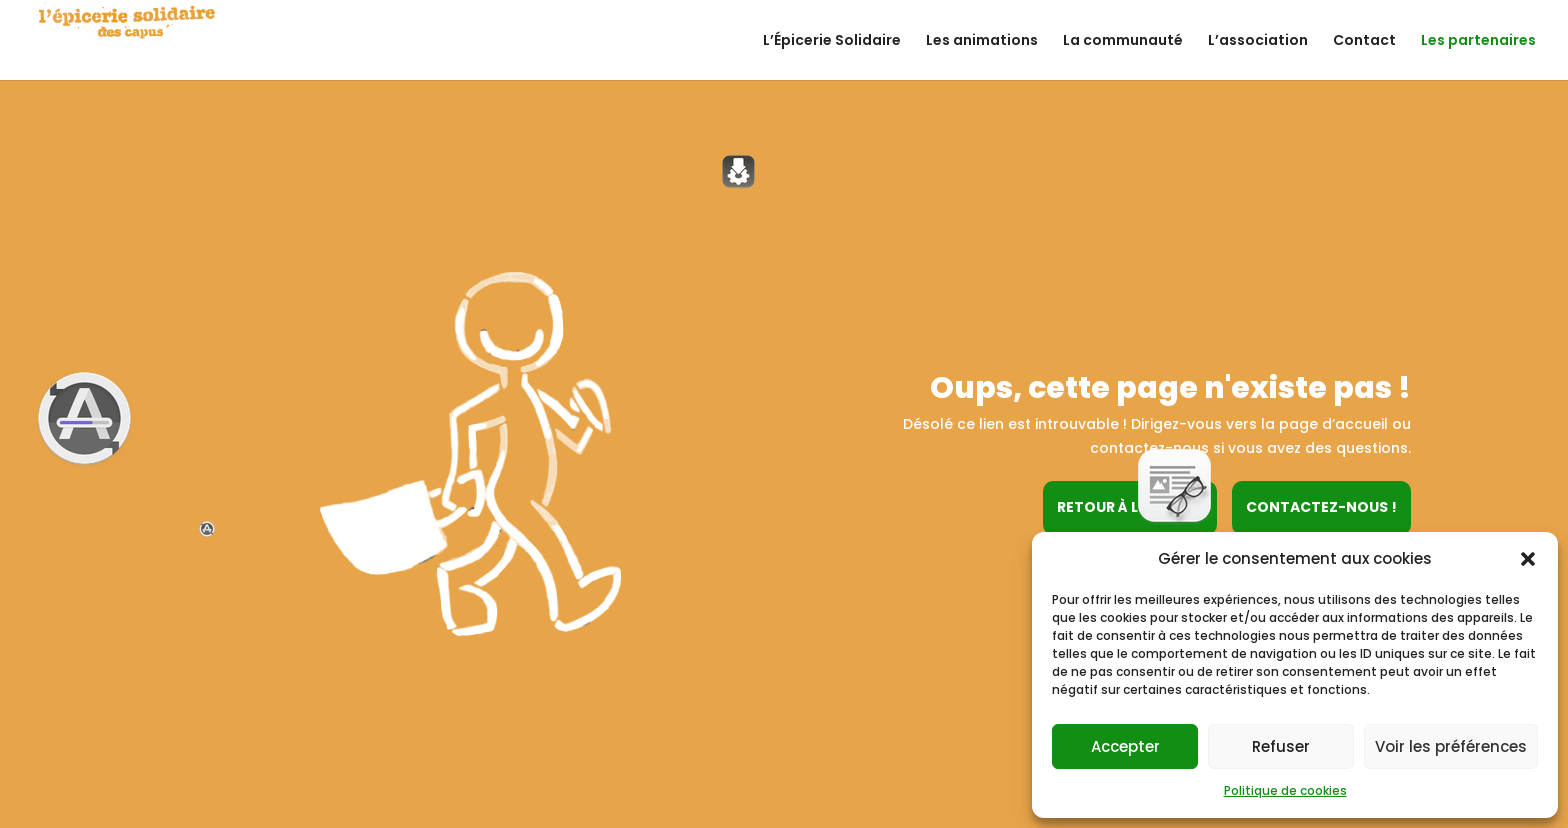 This screenshot has height=828, width=1568. I want to click on open the software update manager, so click(84, 418).